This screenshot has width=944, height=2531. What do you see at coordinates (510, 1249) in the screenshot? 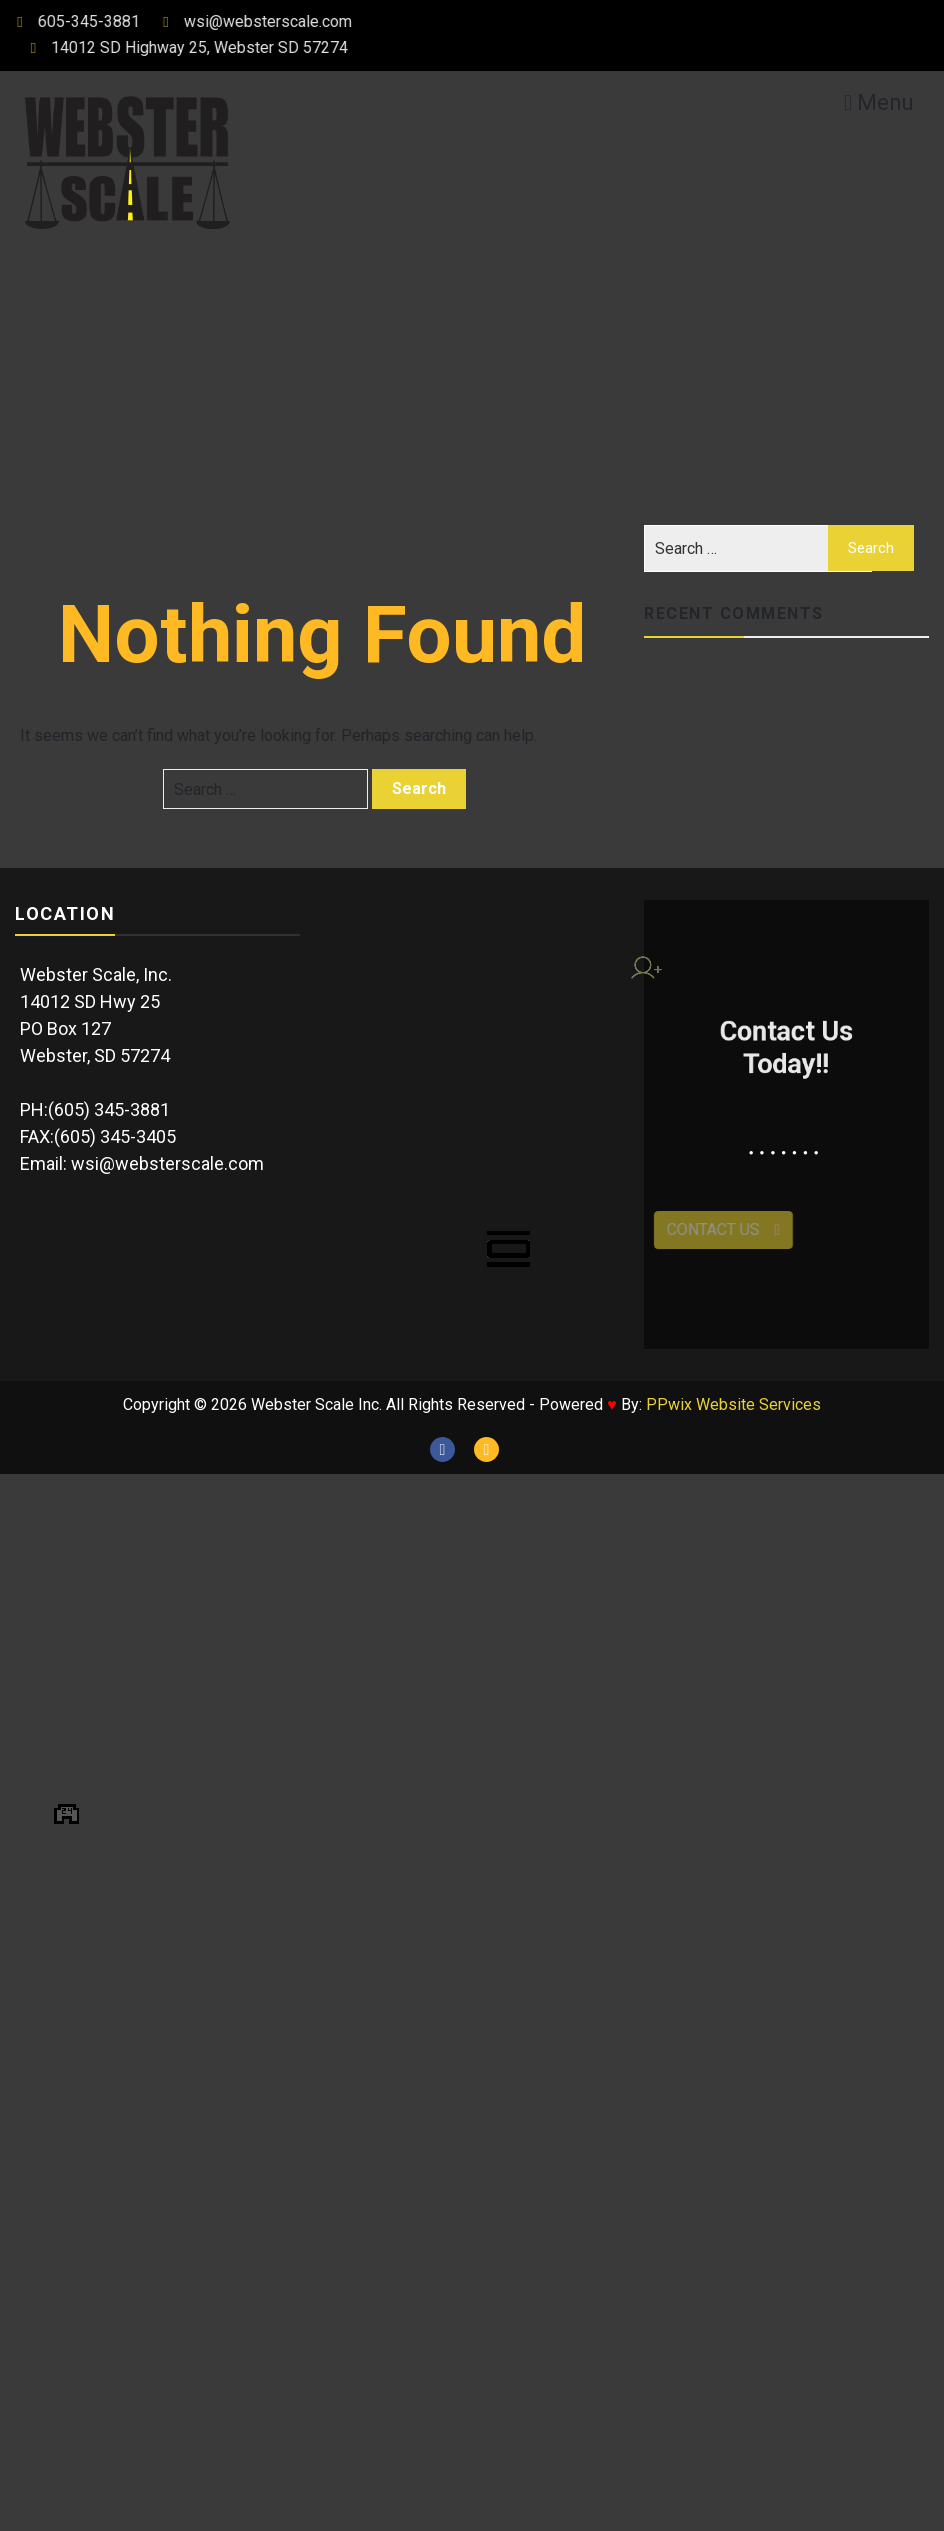
I see `switch to day view in calendar` at bounding box center [510, 1249].